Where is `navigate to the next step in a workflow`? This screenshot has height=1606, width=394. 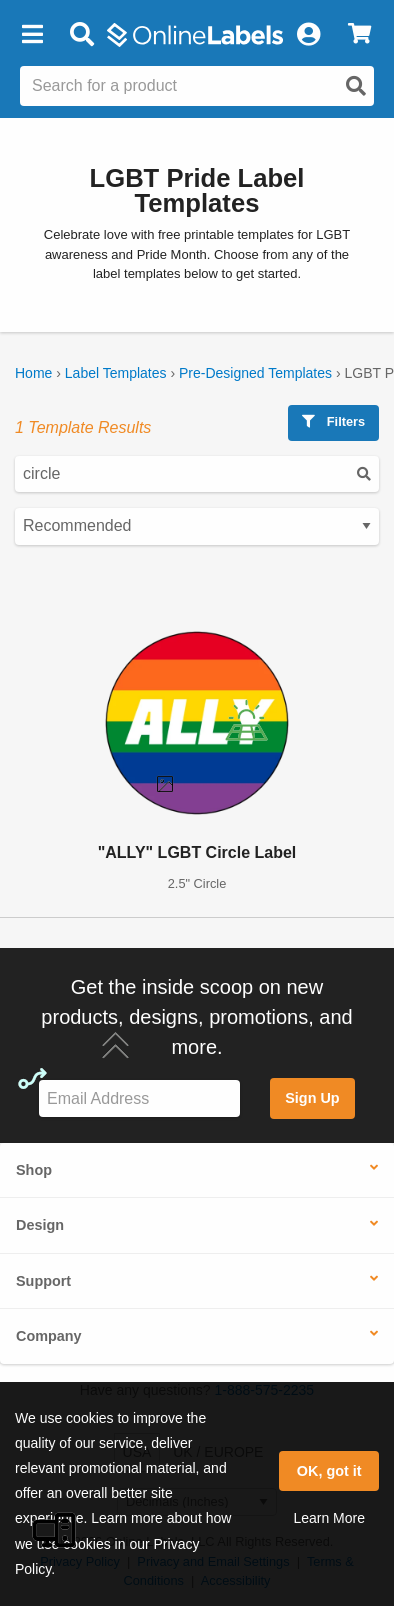
navigate to the next step in a workflow is located at coordinates (32, 1078).